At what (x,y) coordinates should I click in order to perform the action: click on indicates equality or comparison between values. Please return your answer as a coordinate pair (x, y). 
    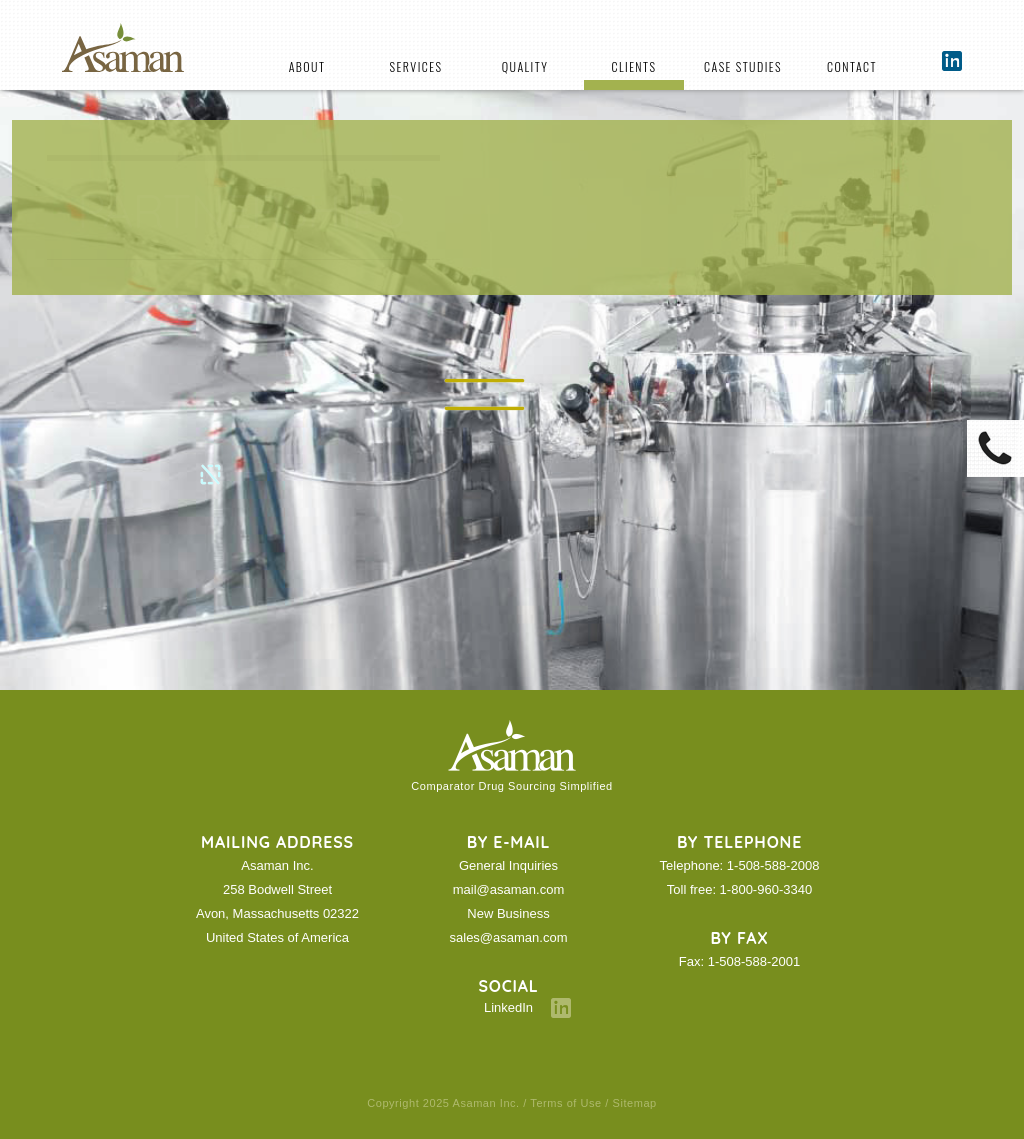
    Looking at the image, I should click on (484, 394).